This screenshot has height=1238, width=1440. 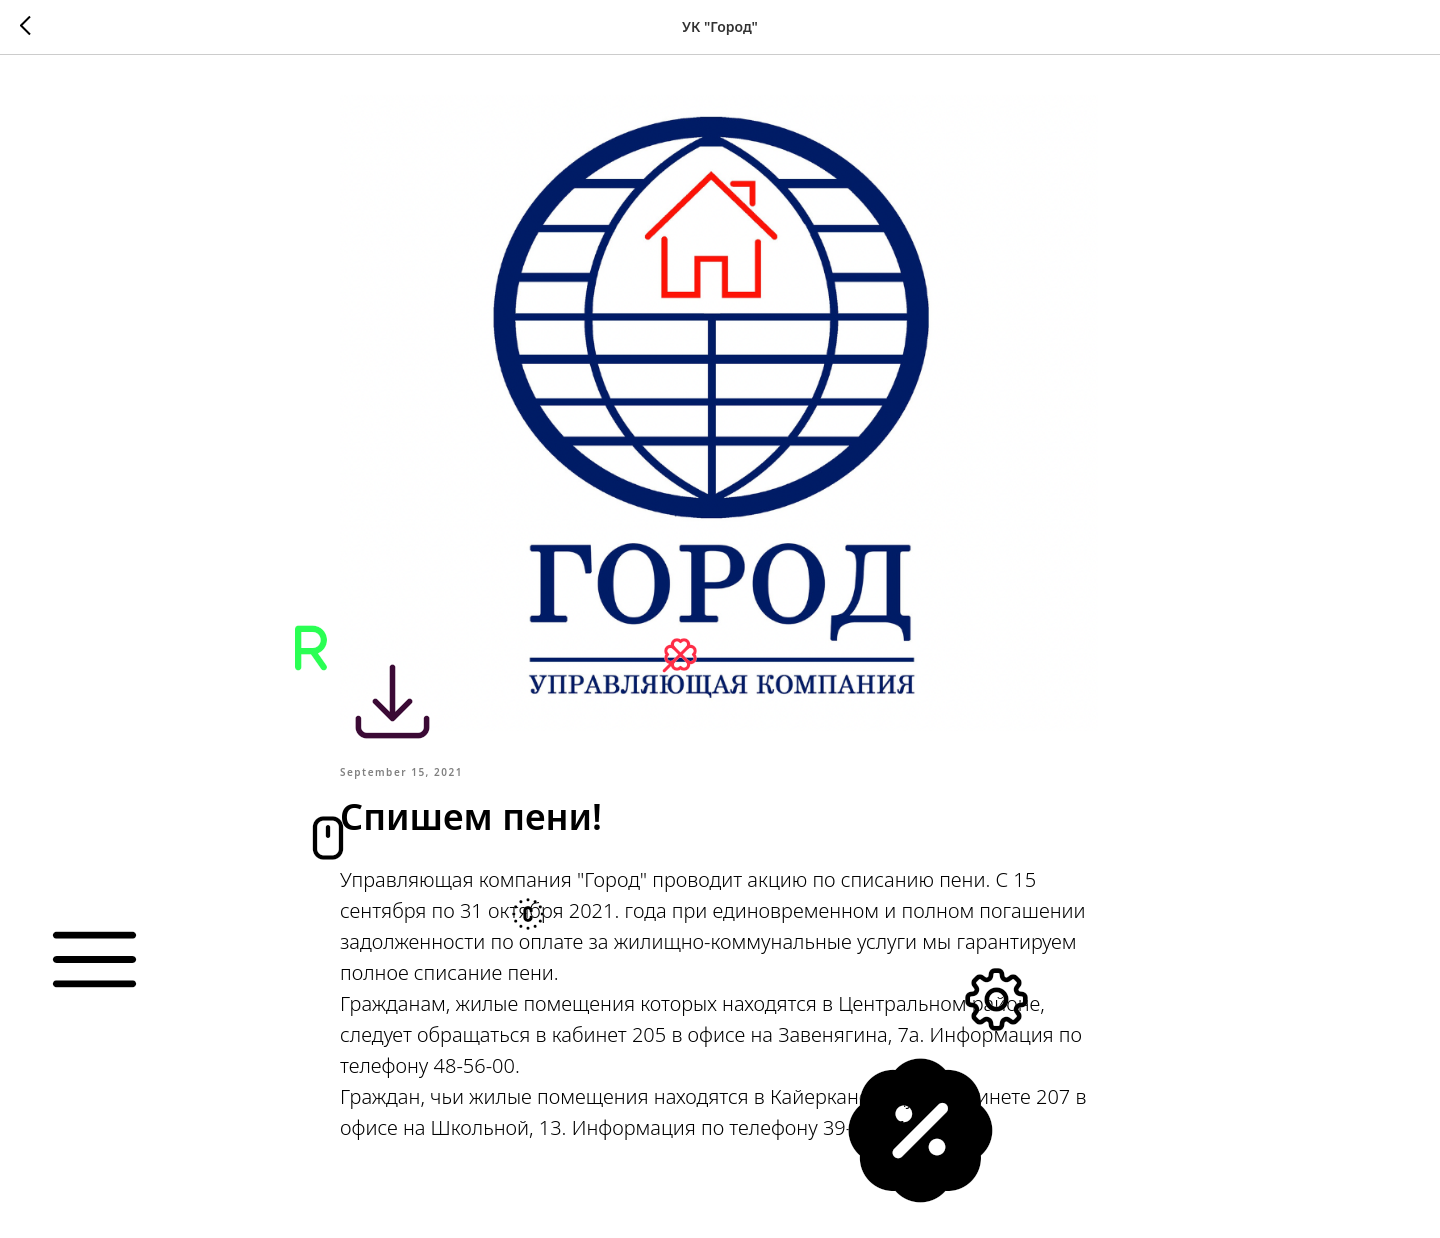 I want to click on indicates a keyboard shortcut or hotkey for the letter R, so click(x=311, y=648).